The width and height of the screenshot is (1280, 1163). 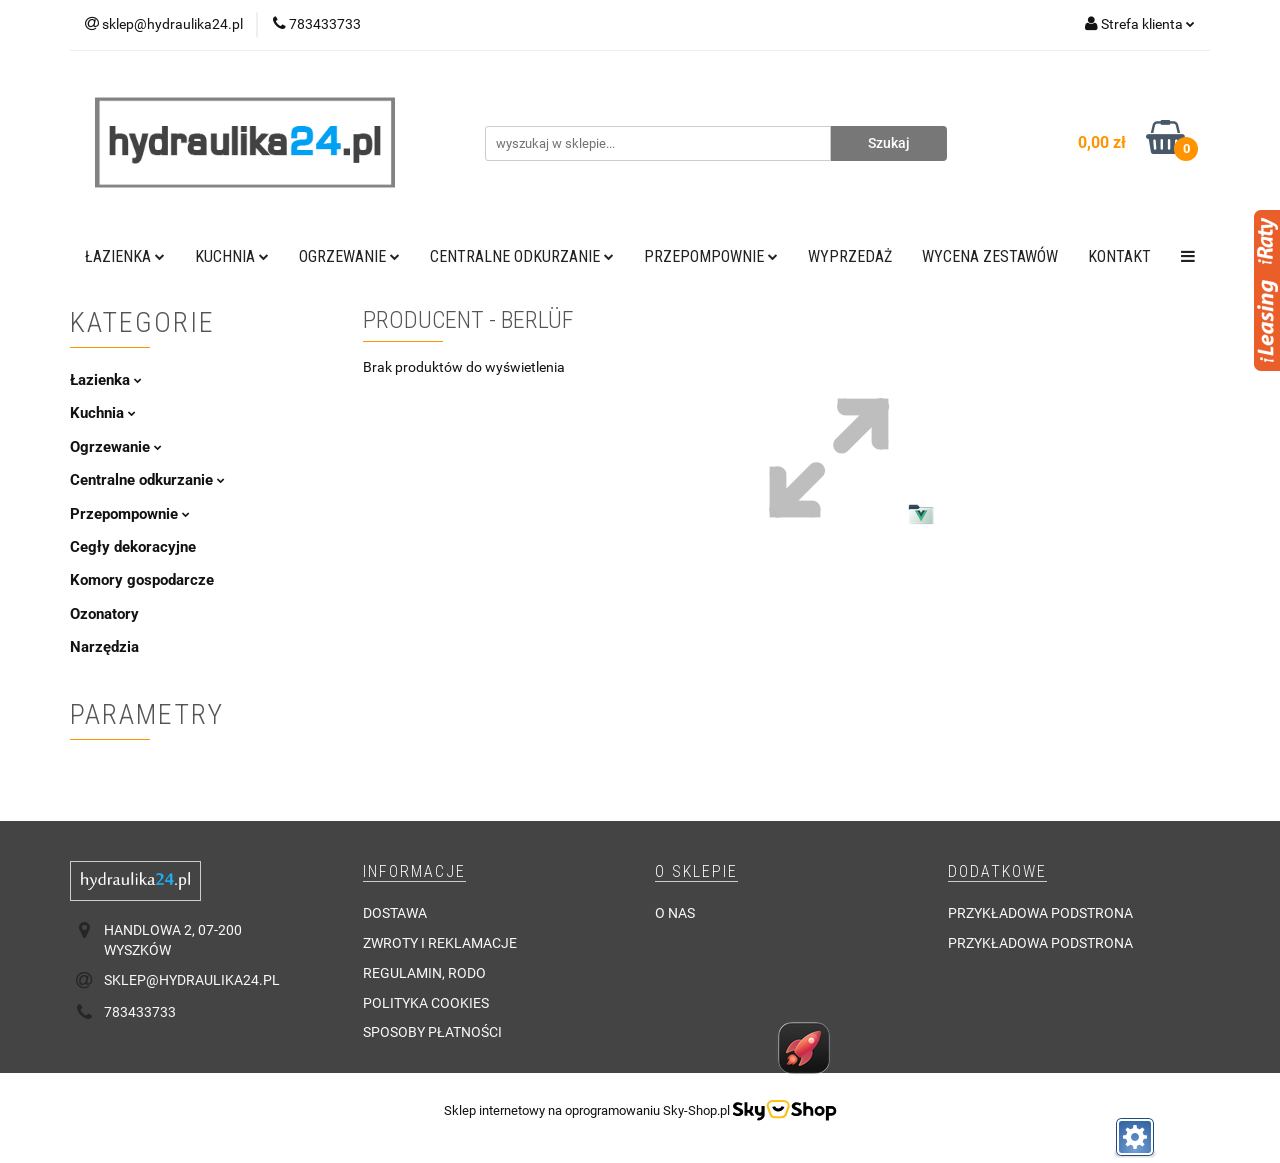 What do you see at coordinates (829, 458) in the screenshot?
I see `expand content to fullscreen mode` at bounding box center [829, 458].